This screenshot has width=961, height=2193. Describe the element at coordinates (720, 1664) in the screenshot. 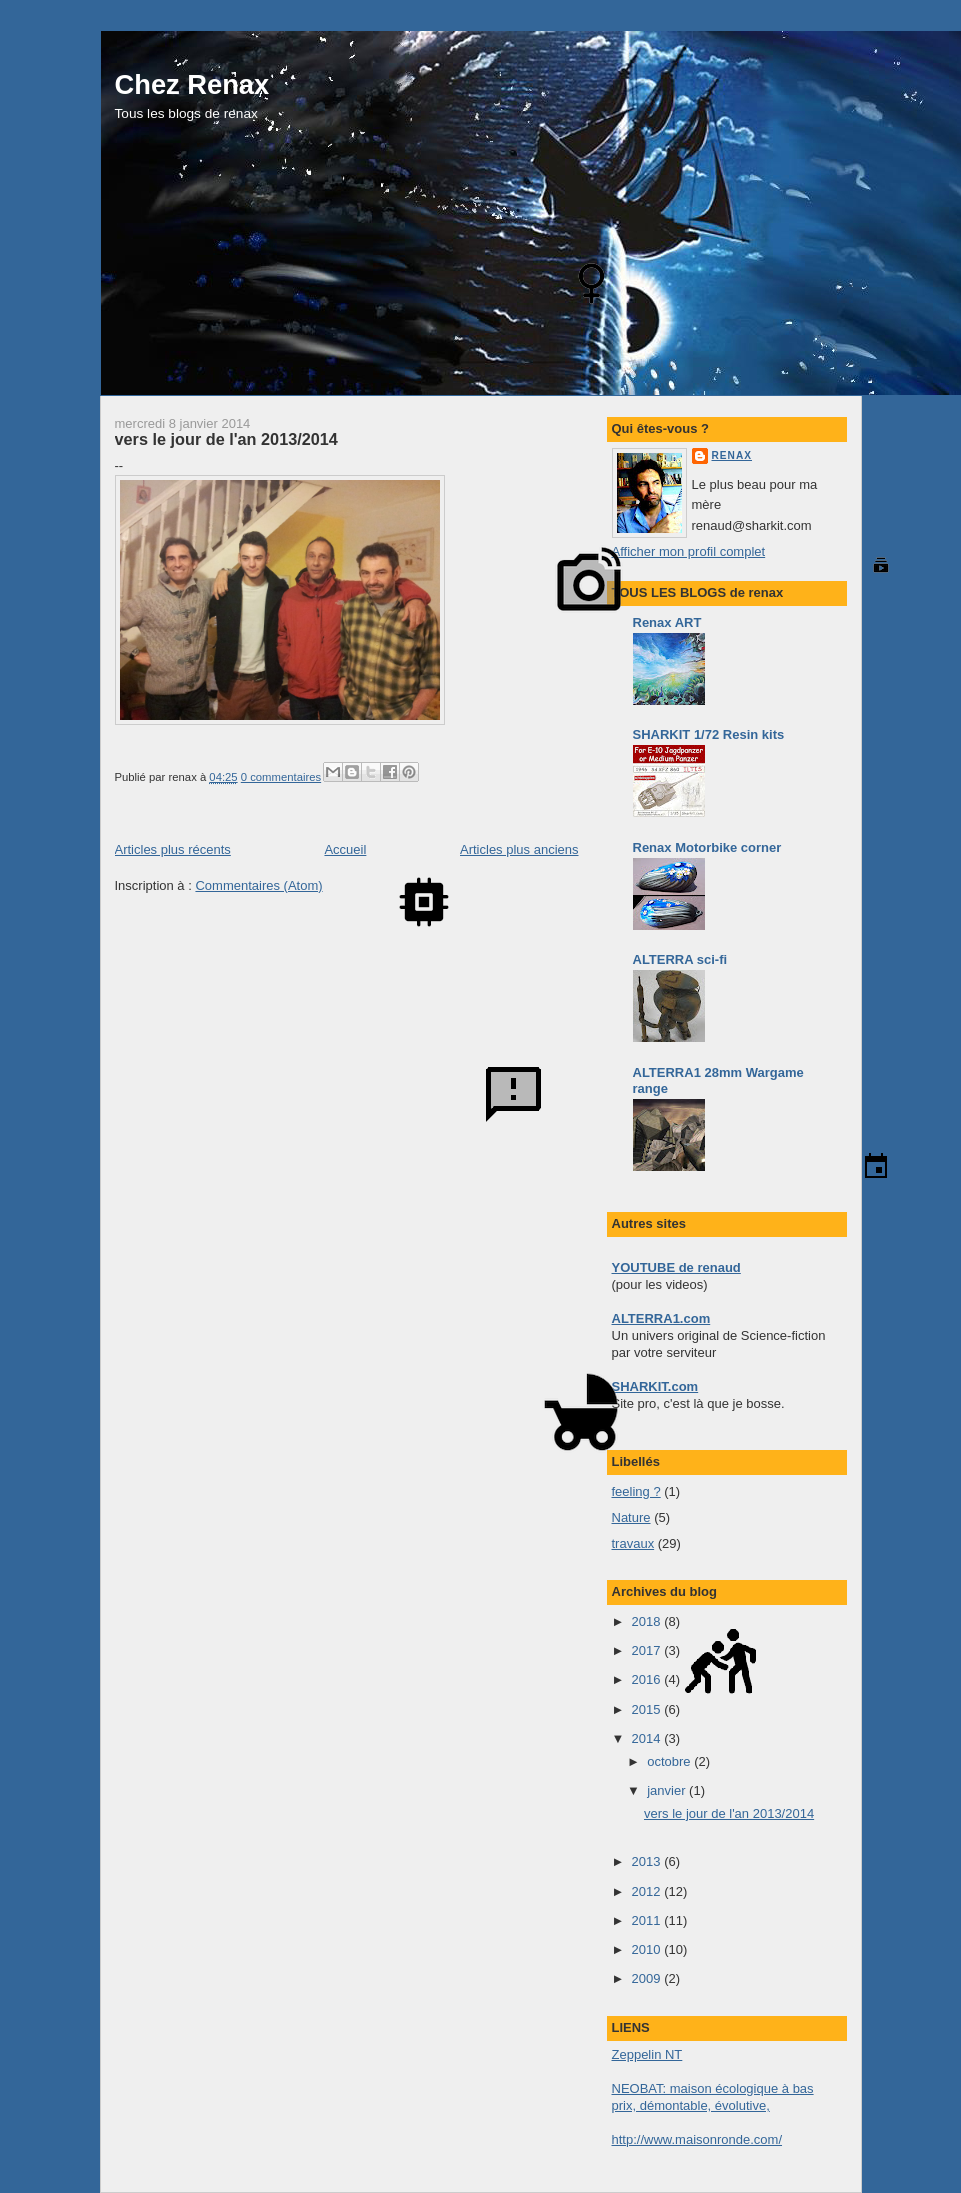

I see `access kabaddi sports content` at that location.